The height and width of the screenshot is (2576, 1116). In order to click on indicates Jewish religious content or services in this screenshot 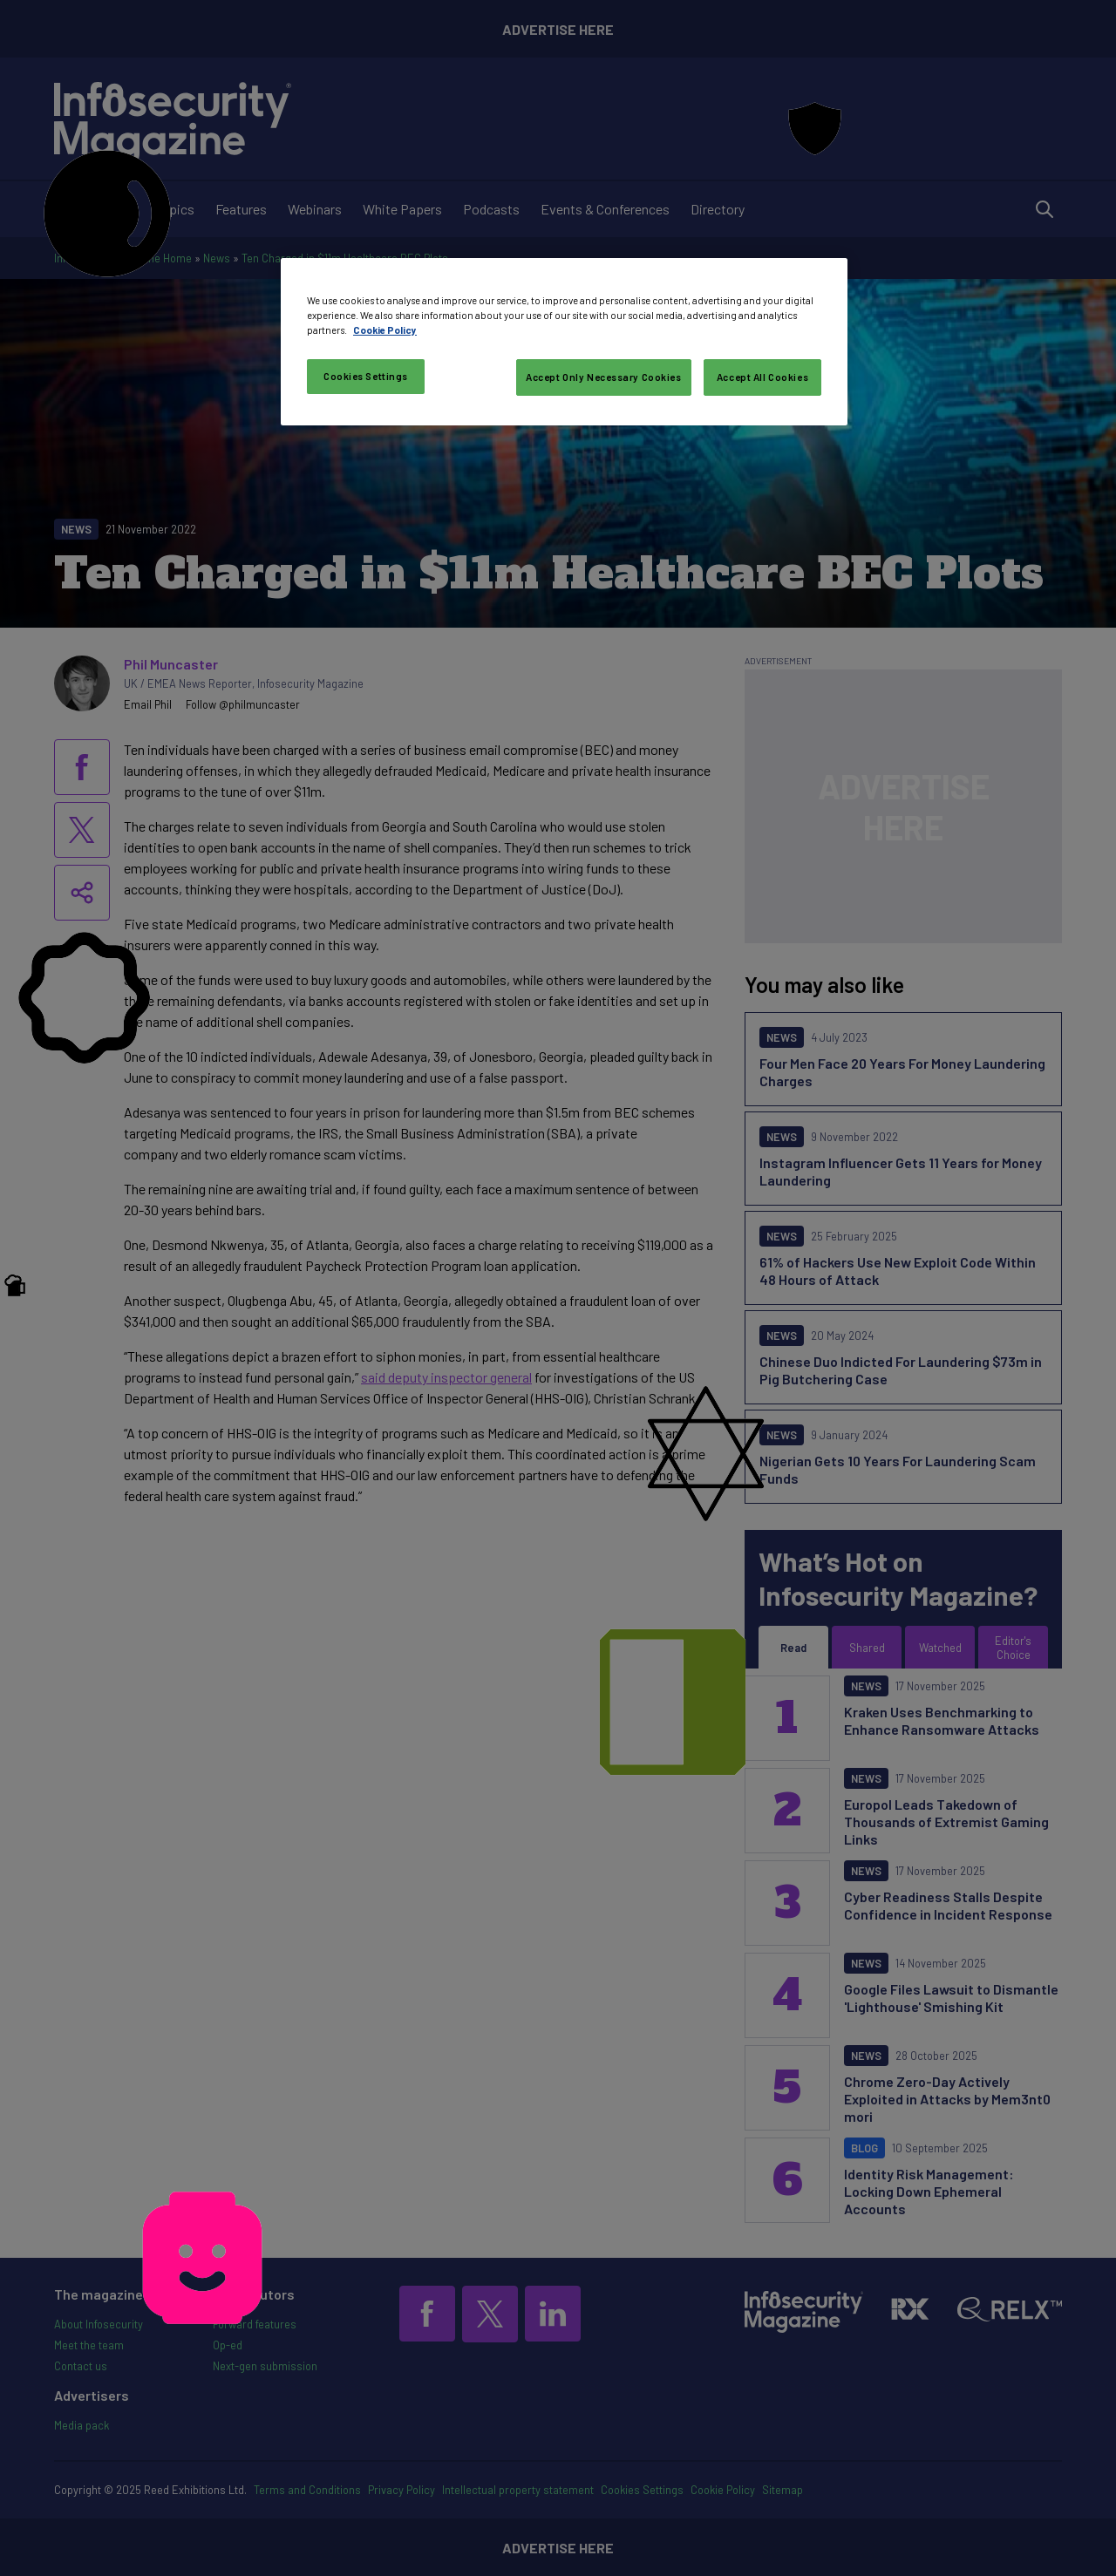, I will do `click(705, 1453)`.